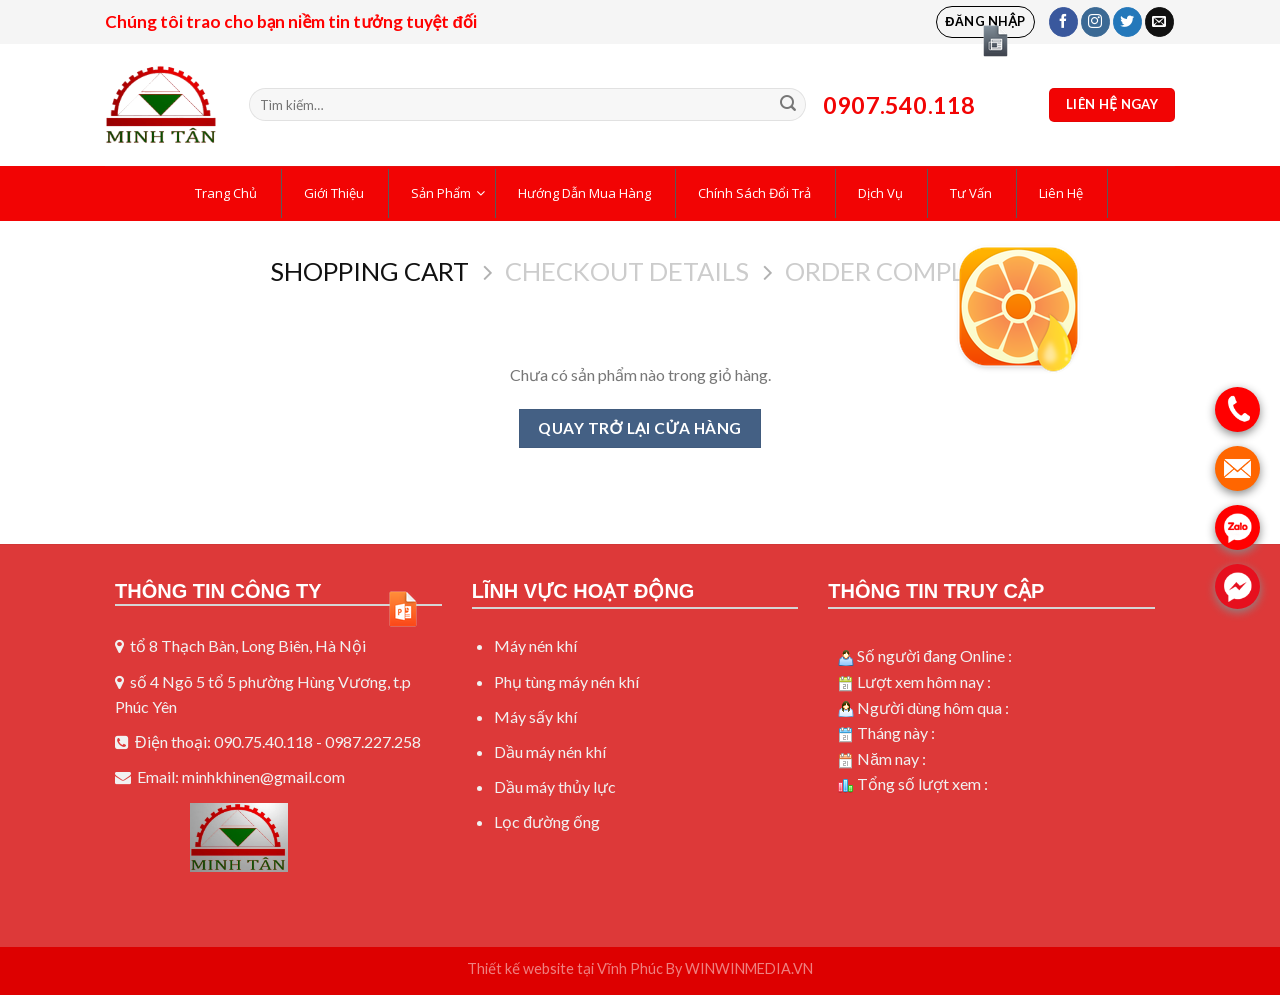 Image resolution: width=1280 pixels, height=995 pixels. What do you see at coordinates (403, 609) in the screenshot?
I see `a Microsoft PowerPoint file` at bounding box center [403, 609].